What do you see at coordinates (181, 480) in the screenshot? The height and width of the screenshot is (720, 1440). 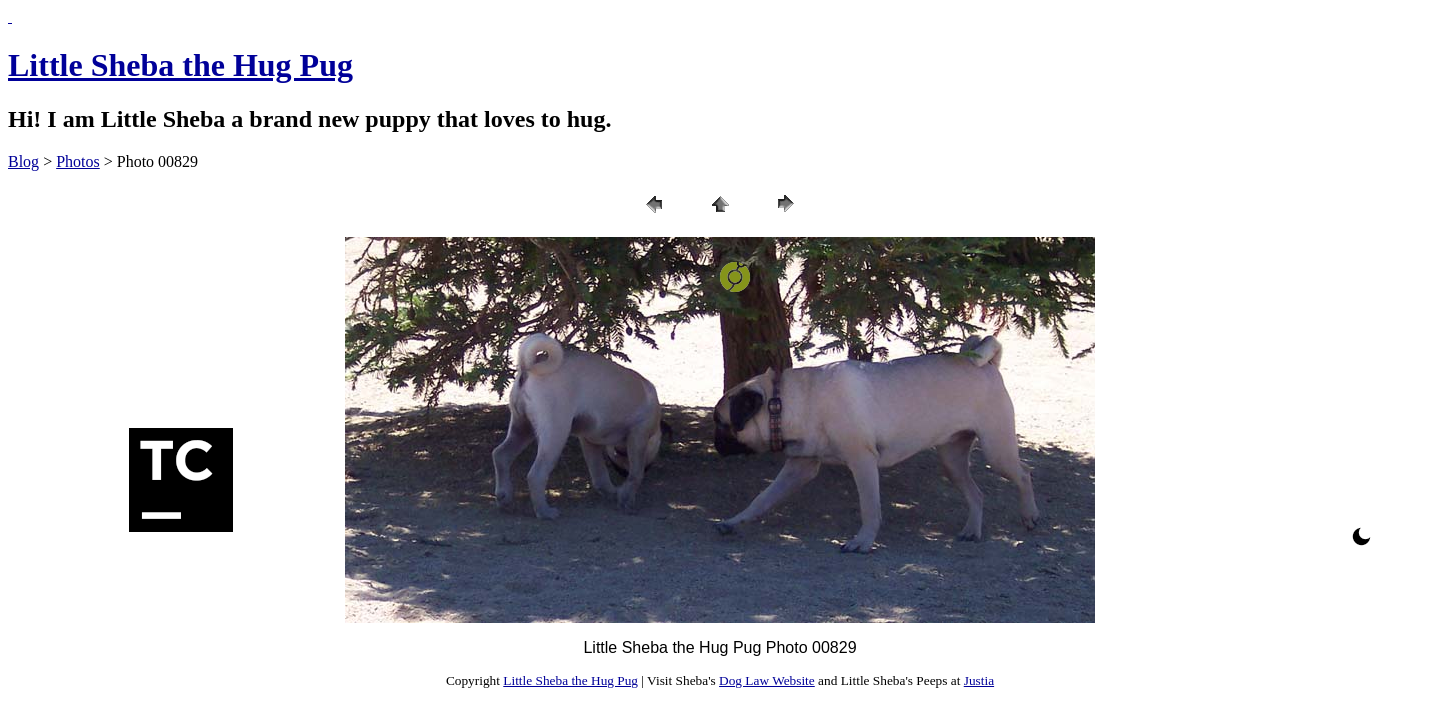 I see `open teamcity build server` at bounding box center [181, 480].